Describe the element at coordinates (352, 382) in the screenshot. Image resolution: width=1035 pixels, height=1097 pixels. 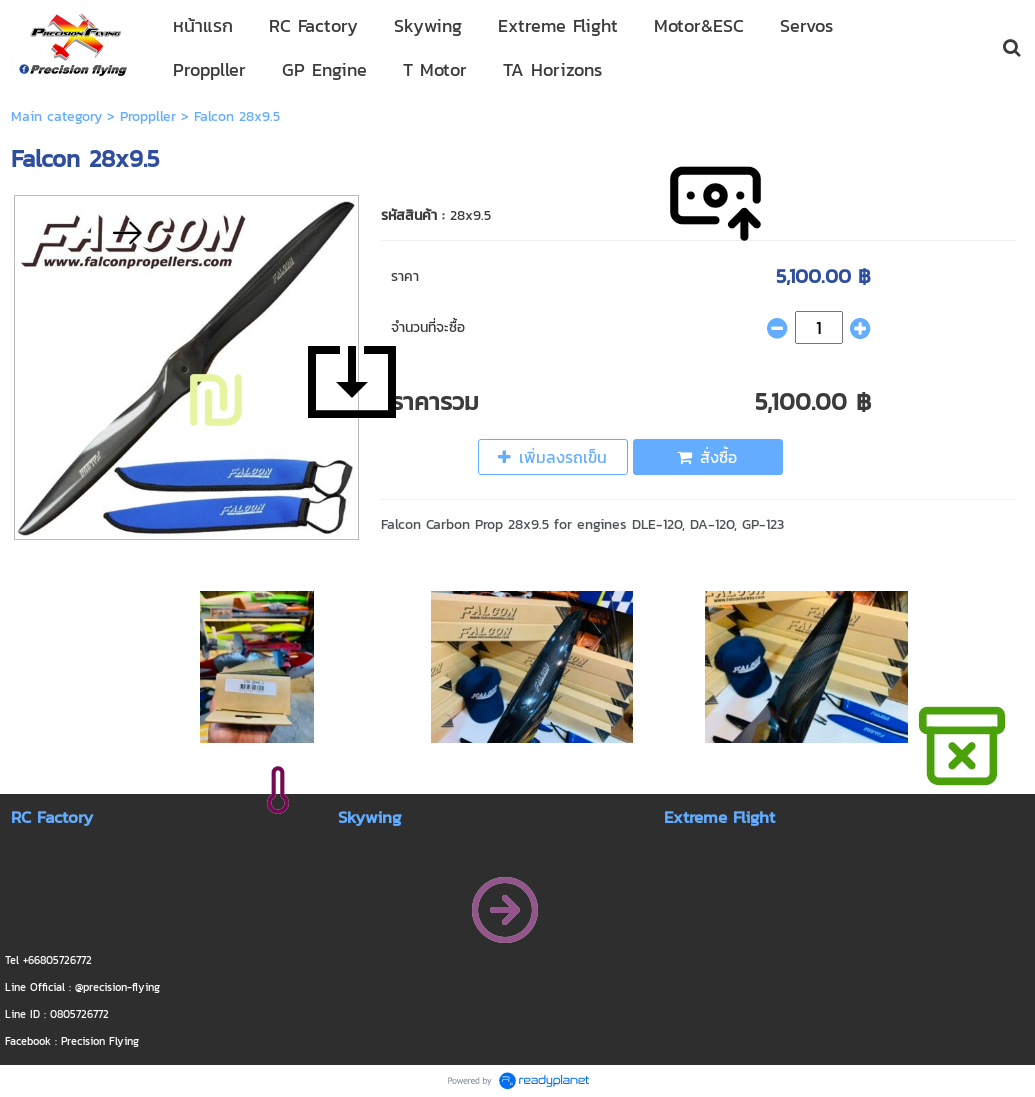
I see `download or install a system update` at that location.